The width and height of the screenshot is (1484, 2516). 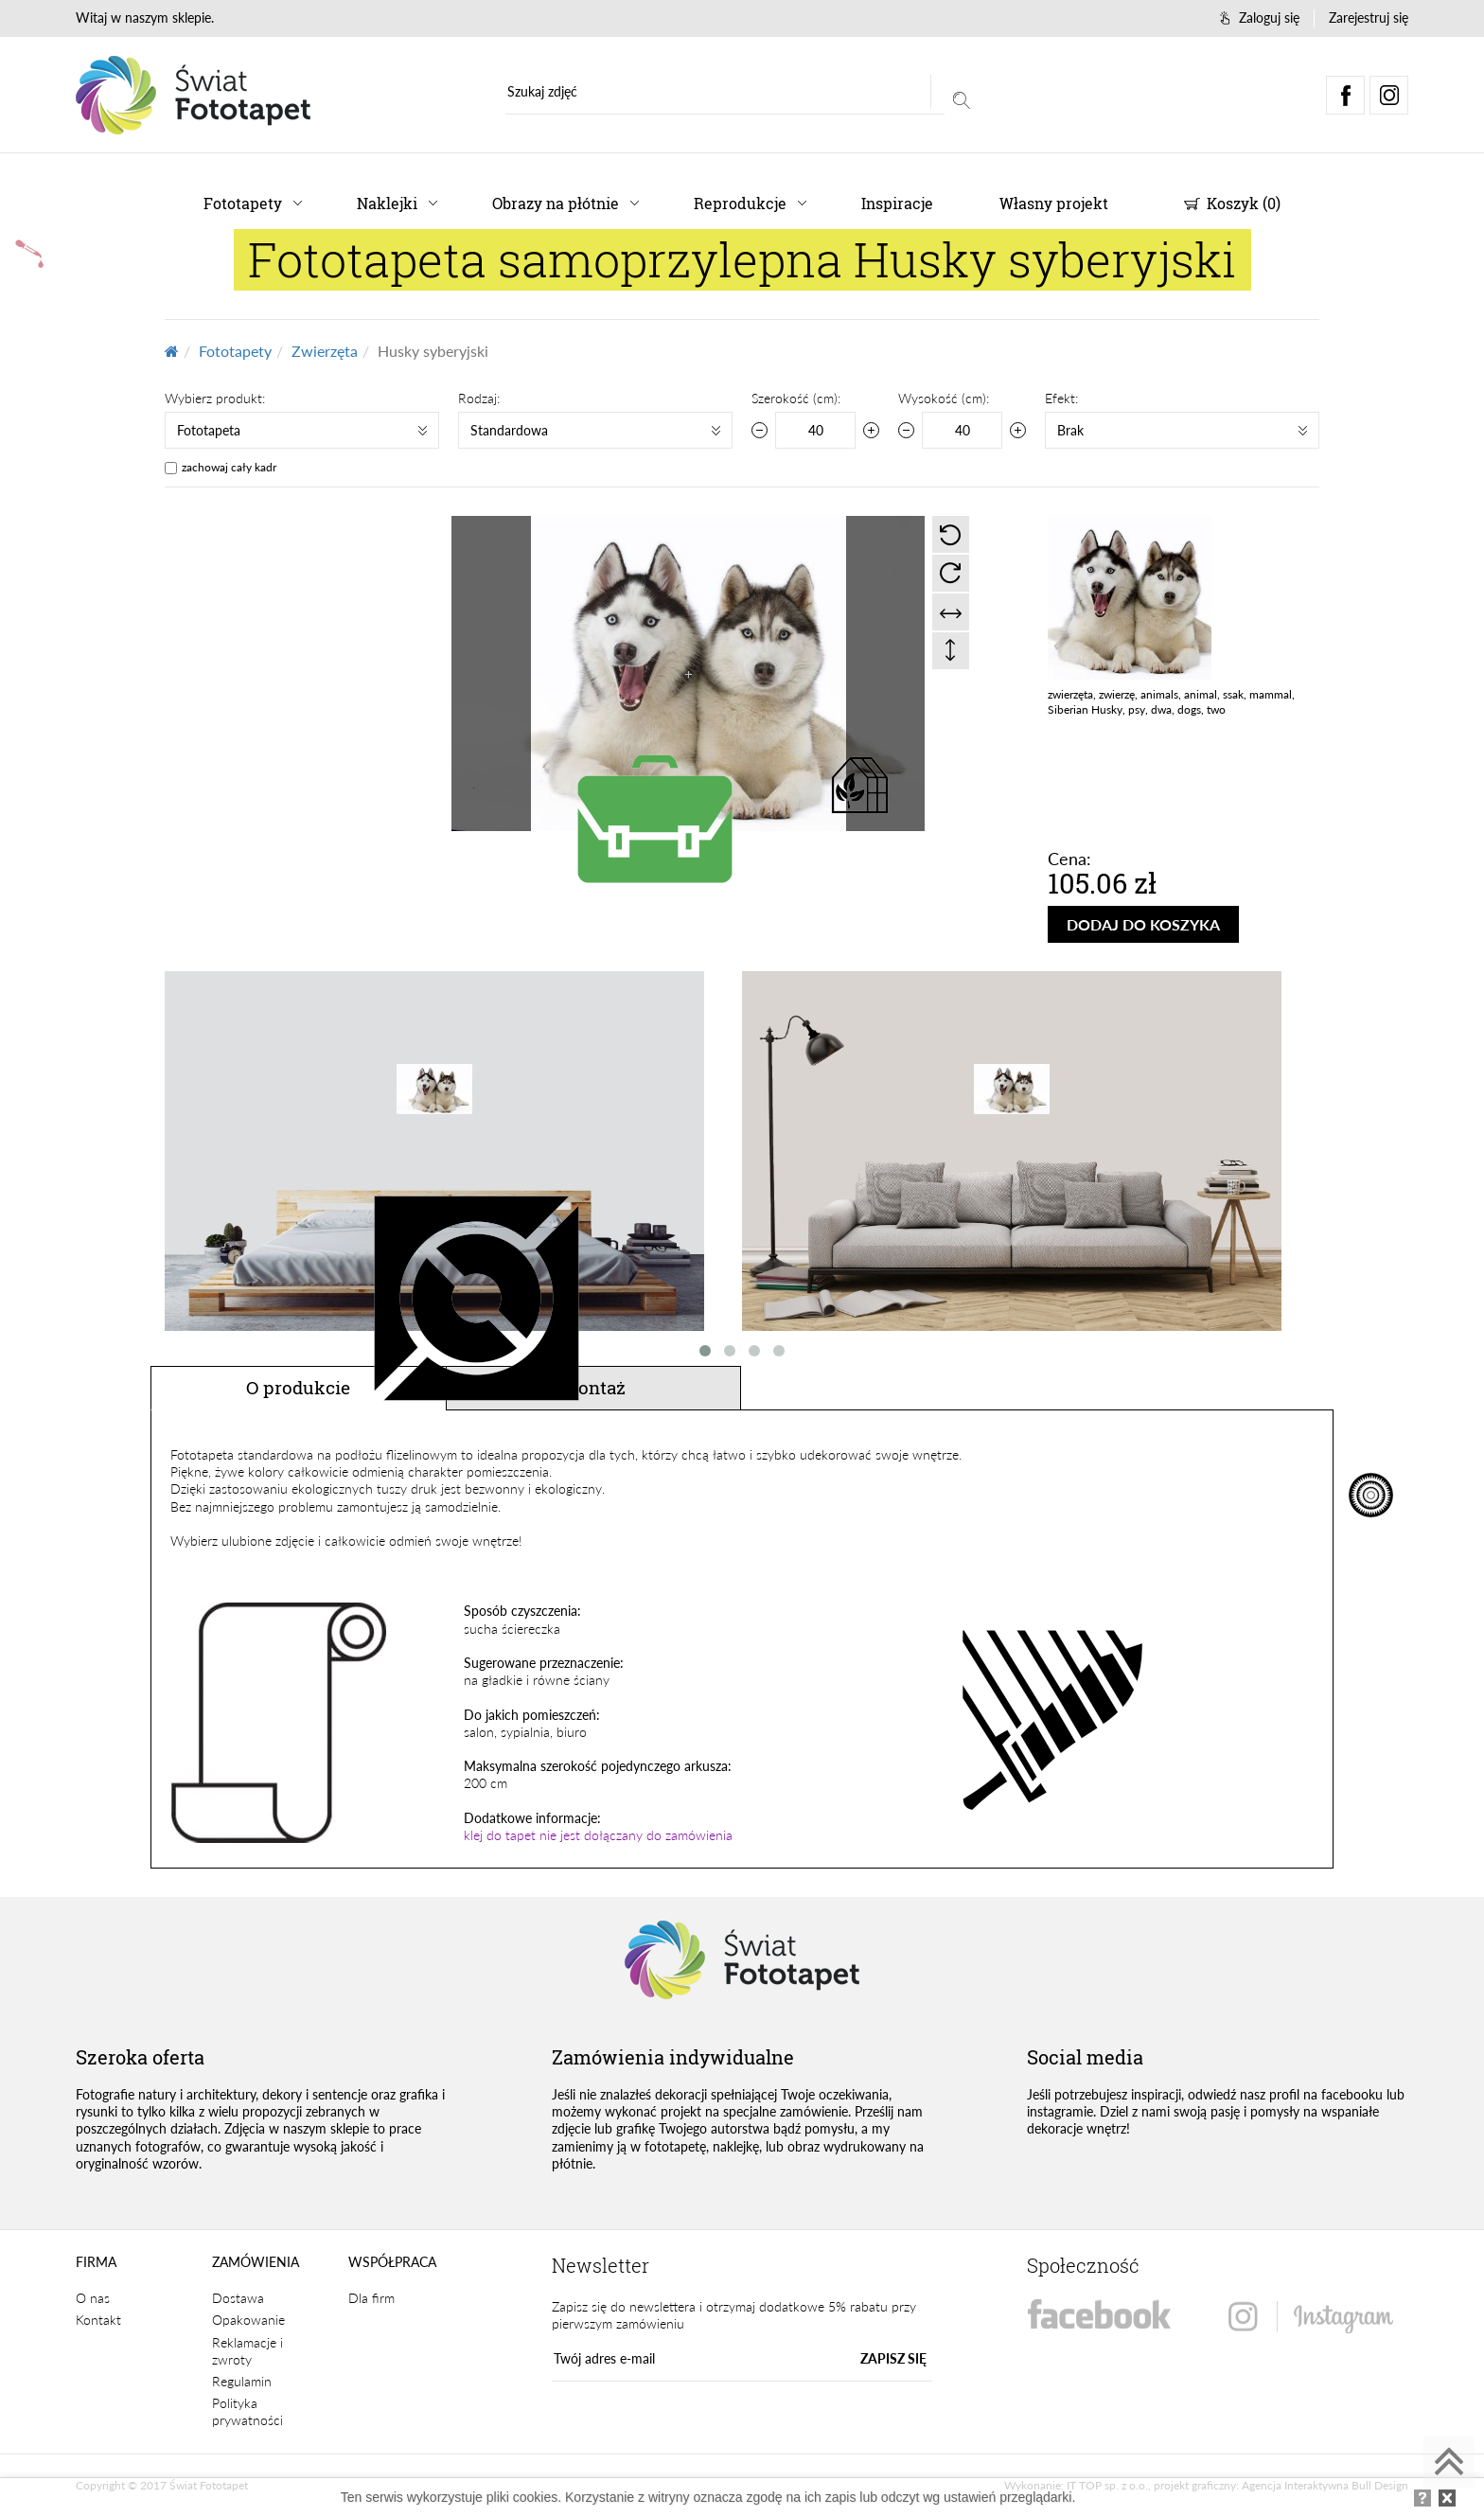 What do you see at coordinates (1370, 1495) in the screenshot?
I see `decorative mandala or loading spinner element` at bounding box center [1370, 1495].